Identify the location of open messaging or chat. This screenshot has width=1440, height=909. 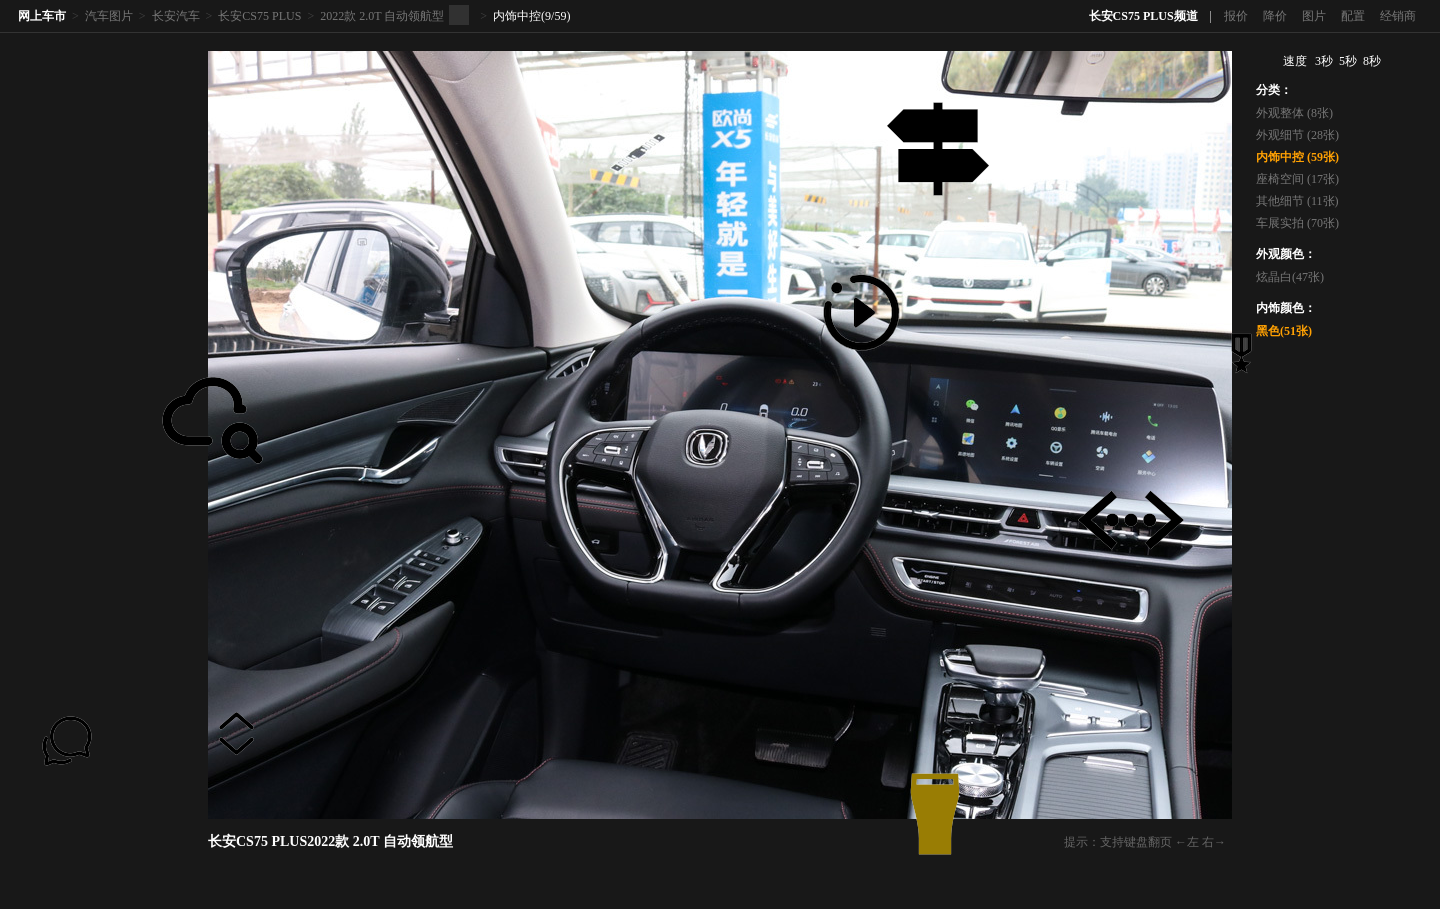
(67, 741).